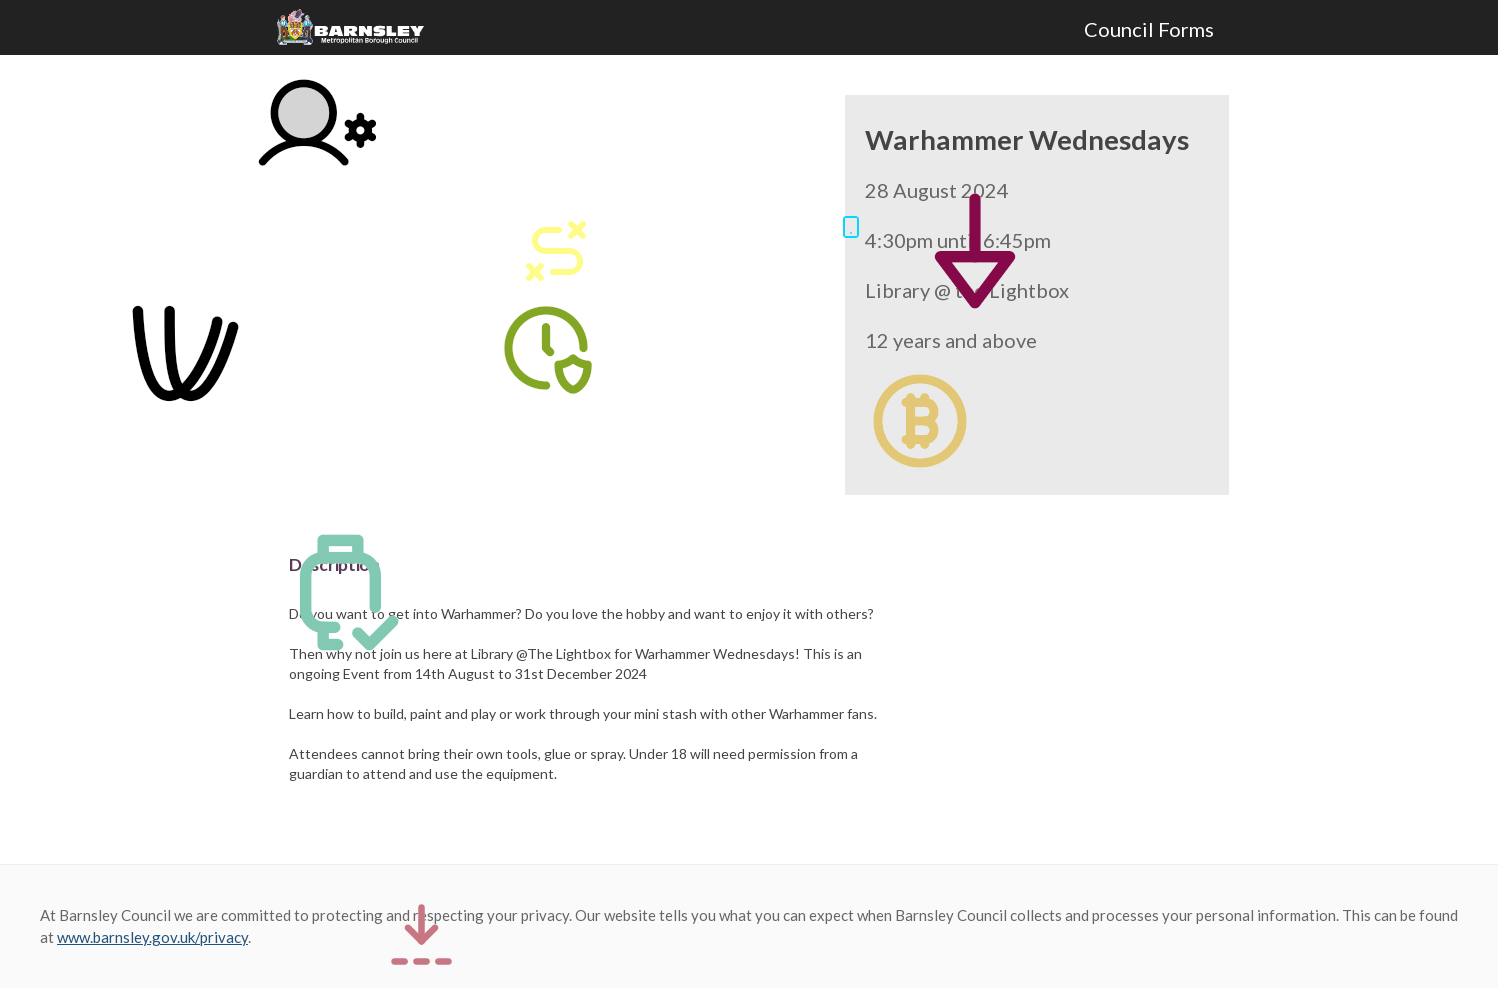  What do you see at coordinates (975, 251) in the screenshot?
I see `indicates digital ground connection in circuit diagrams` at bounding box center [975, 251].